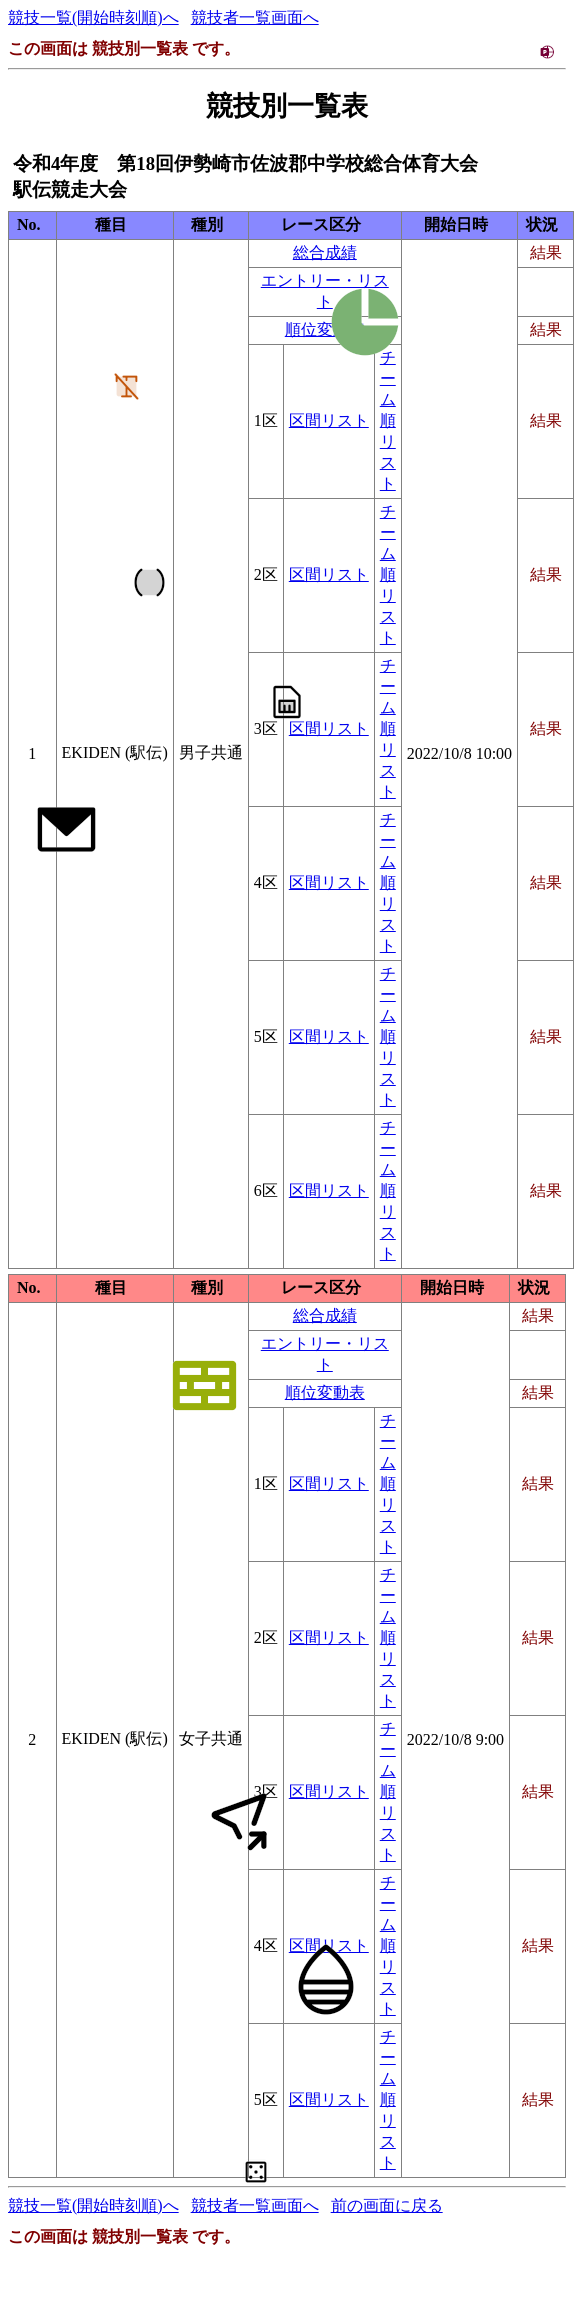 This screenshot has width=574, height=2303. What do you see at coordinates (66, 829) in the screenshot?
I see `open your inbox` at bounding box center [66, 829].